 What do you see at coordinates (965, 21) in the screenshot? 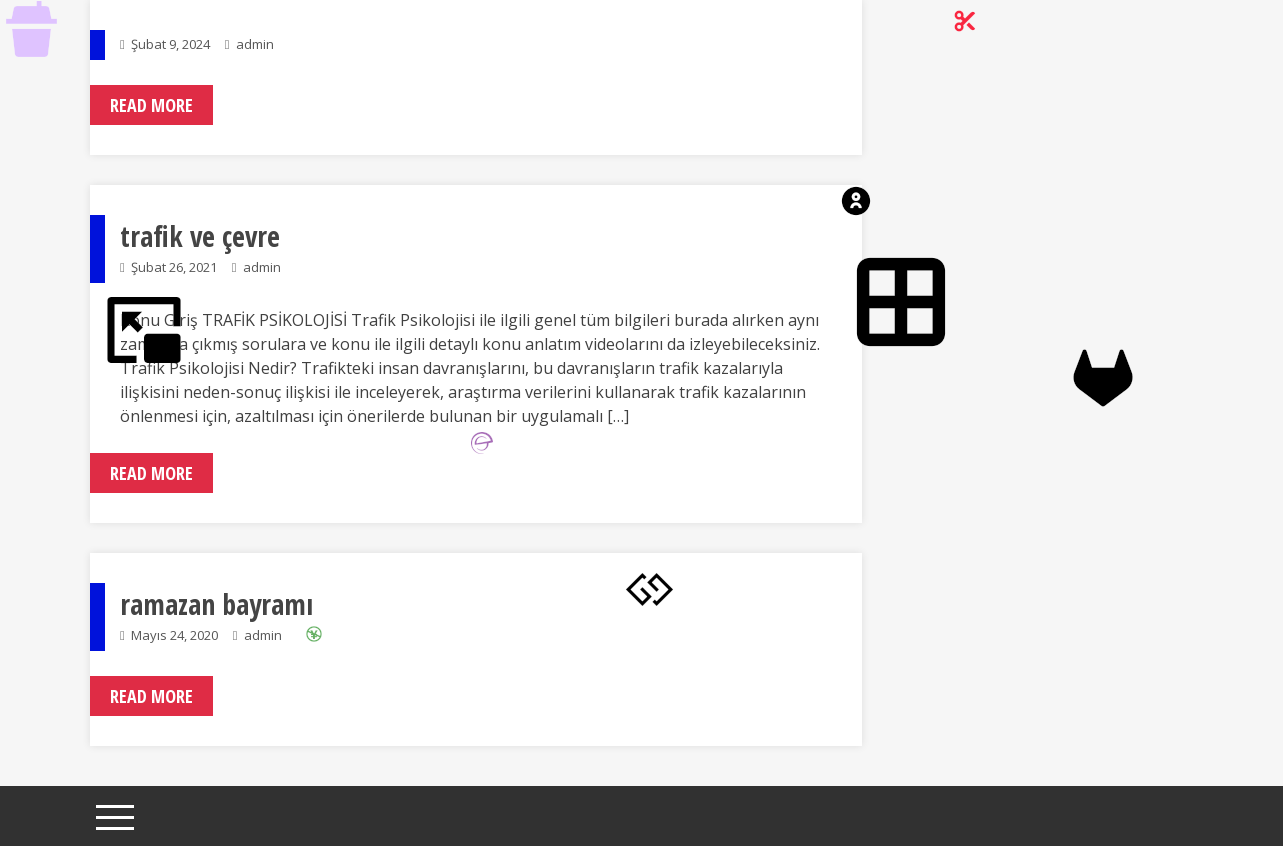
I see `cut selected content` at bounding box center [965, 21].